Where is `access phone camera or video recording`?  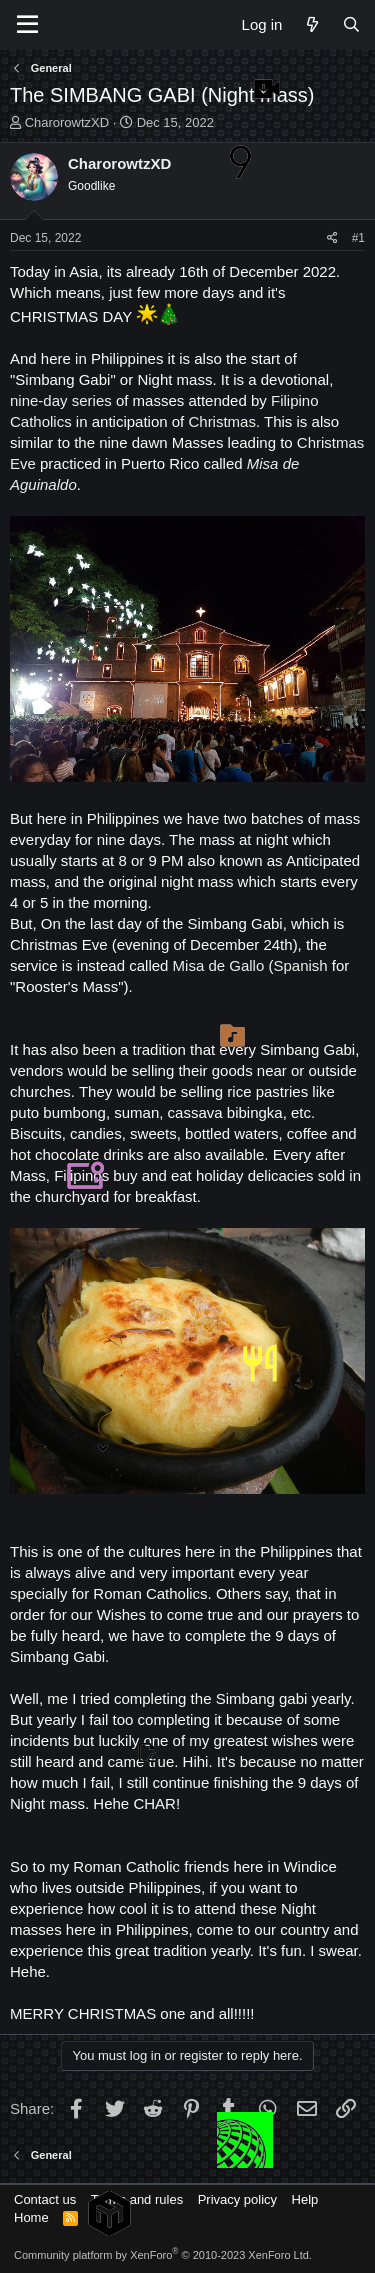
access phone camera or video recording is located at coordinates (85, 1176).